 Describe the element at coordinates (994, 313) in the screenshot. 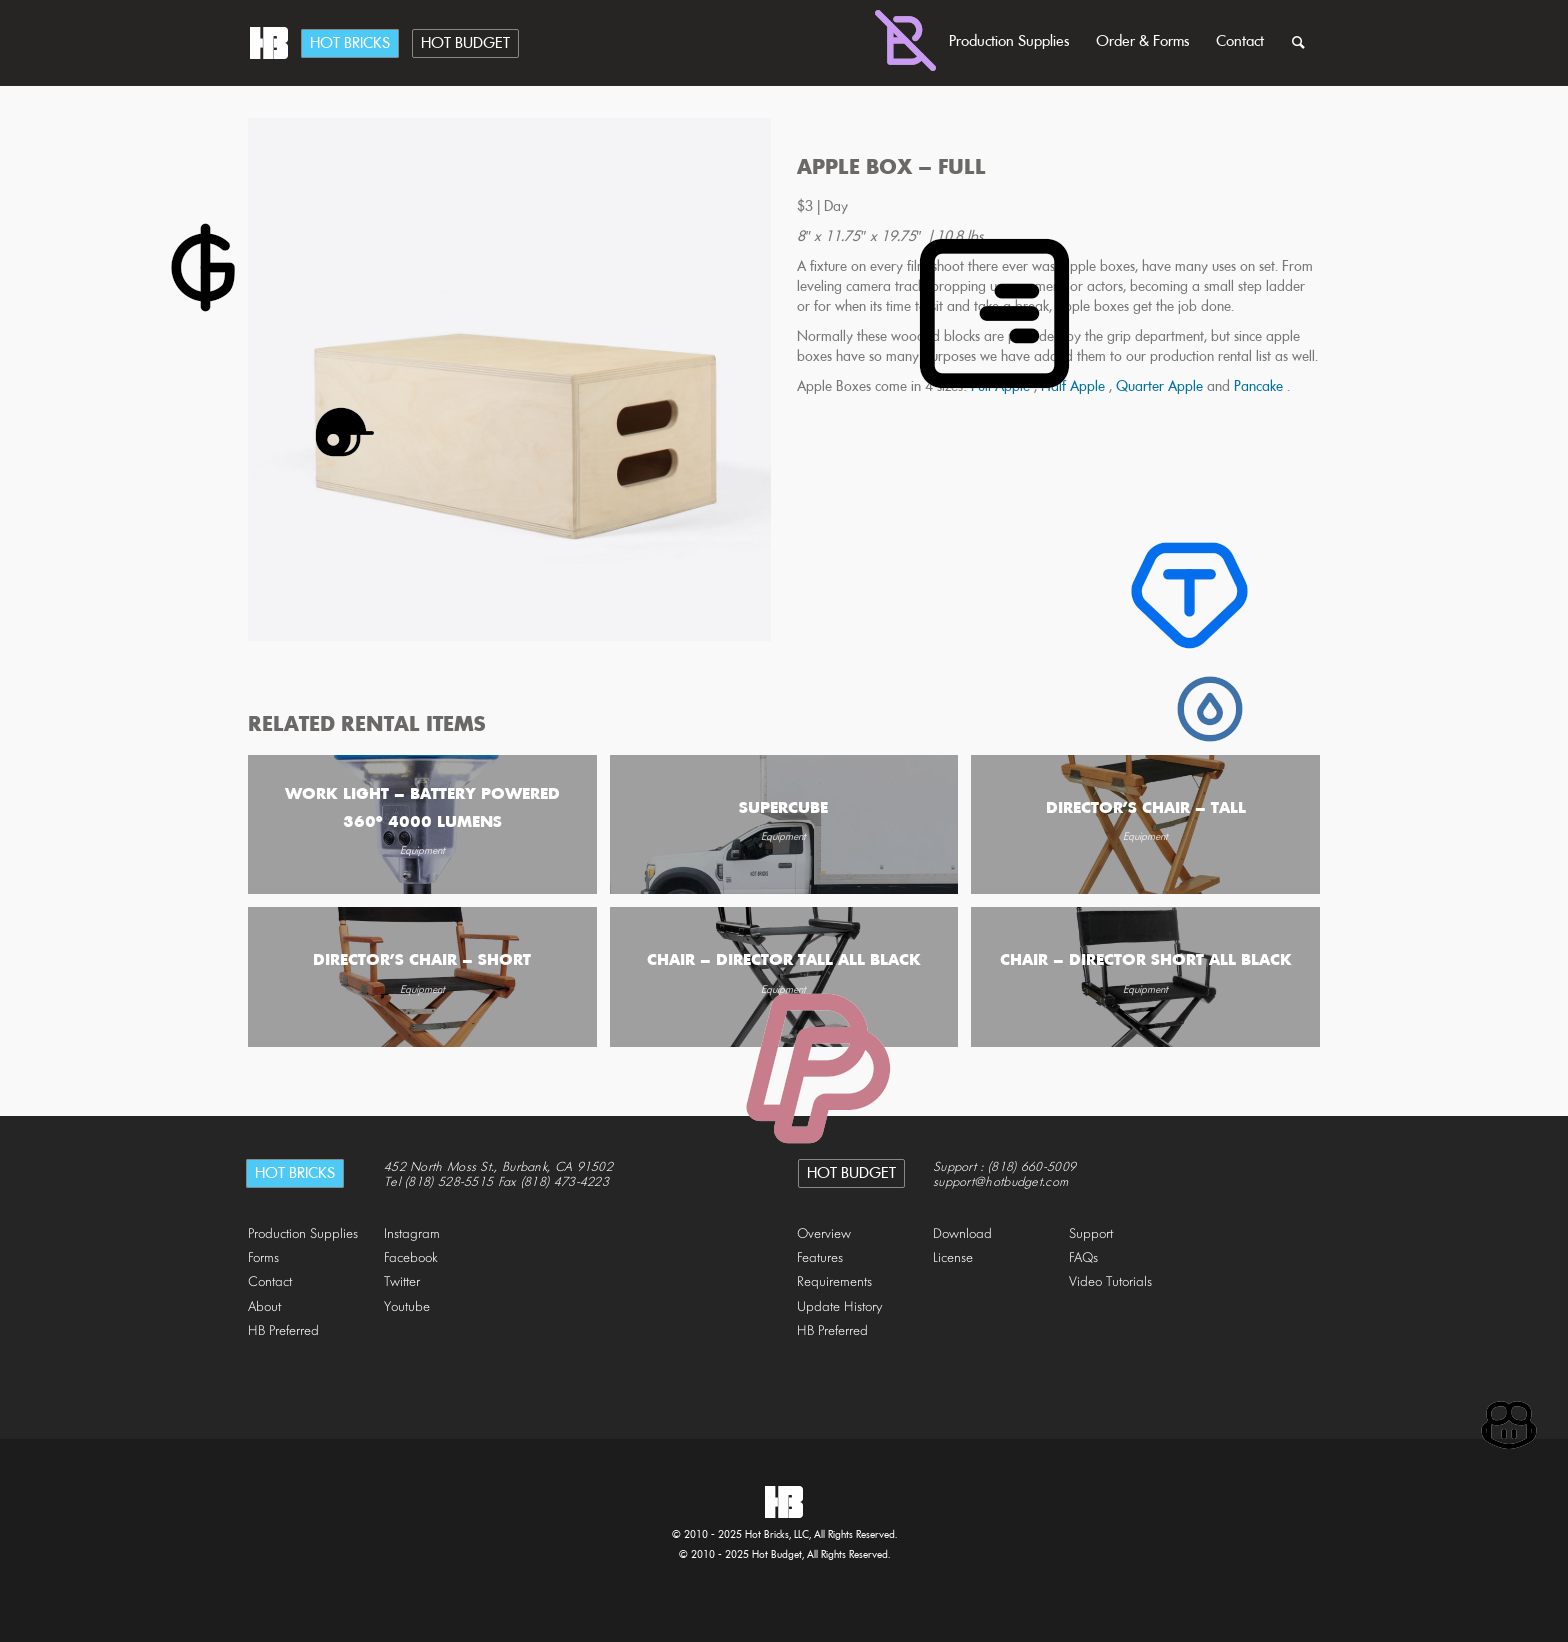

I see `align content to the right middle of a container` at that location.